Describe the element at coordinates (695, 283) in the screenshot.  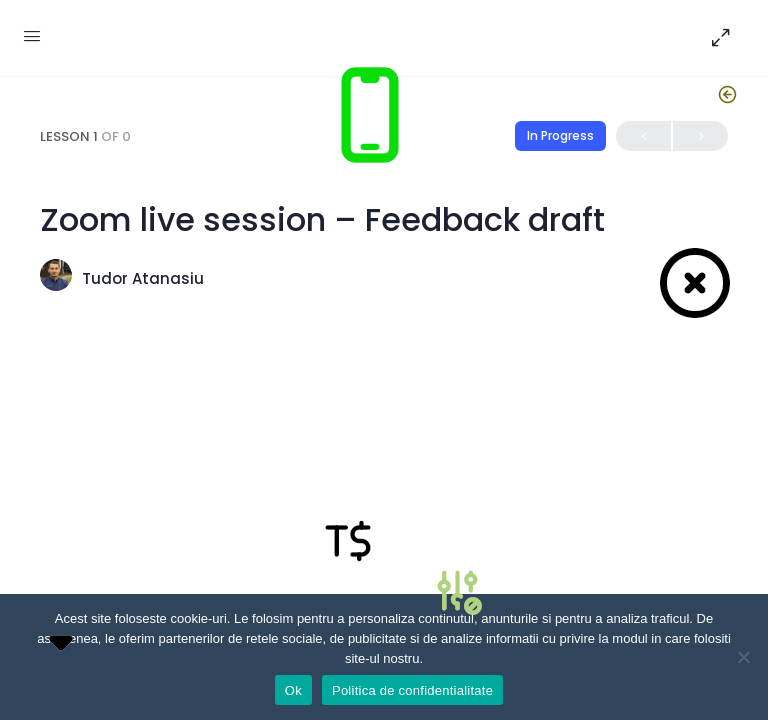
I see `close or dismiss a dialog` at that location.